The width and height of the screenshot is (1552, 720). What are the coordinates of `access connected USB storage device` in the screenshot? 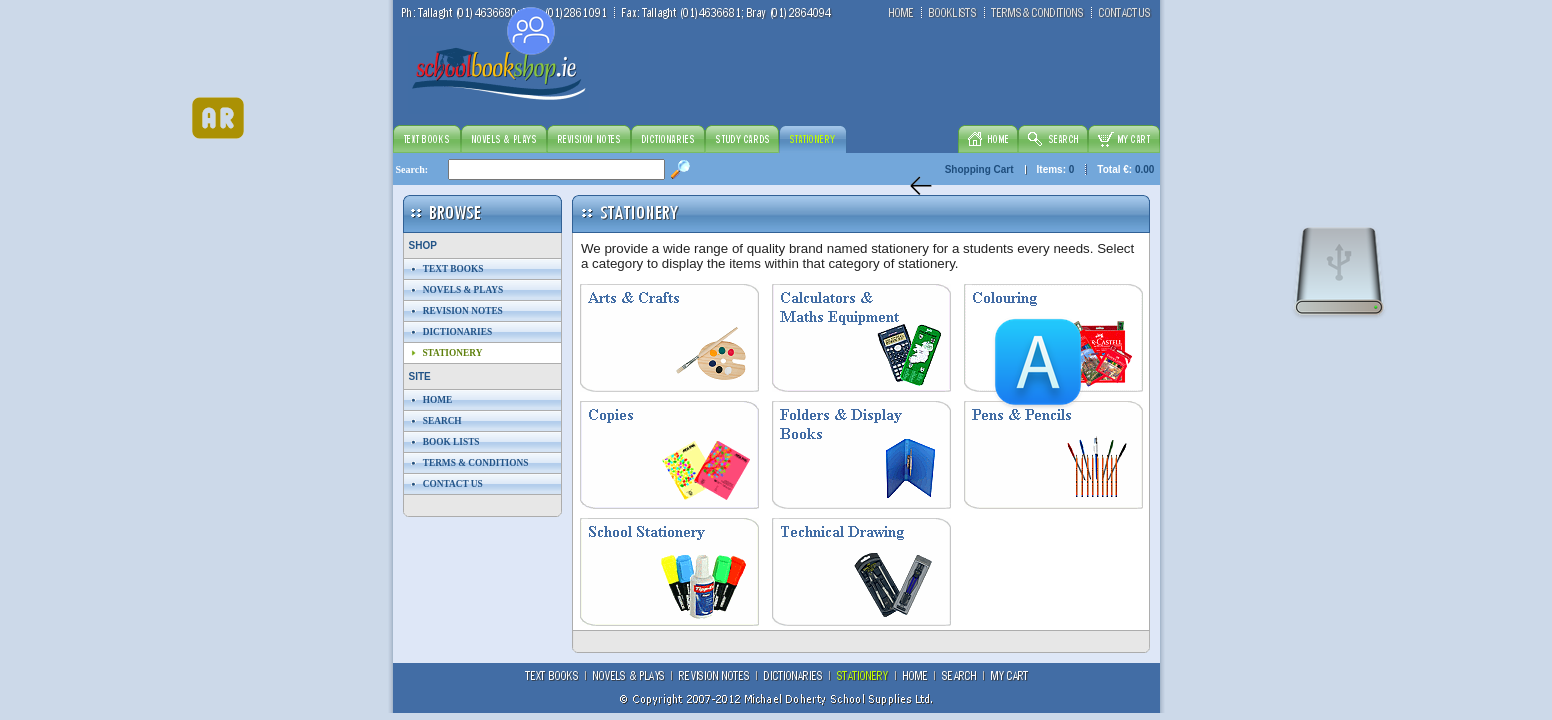 It's located at (1339, 272).